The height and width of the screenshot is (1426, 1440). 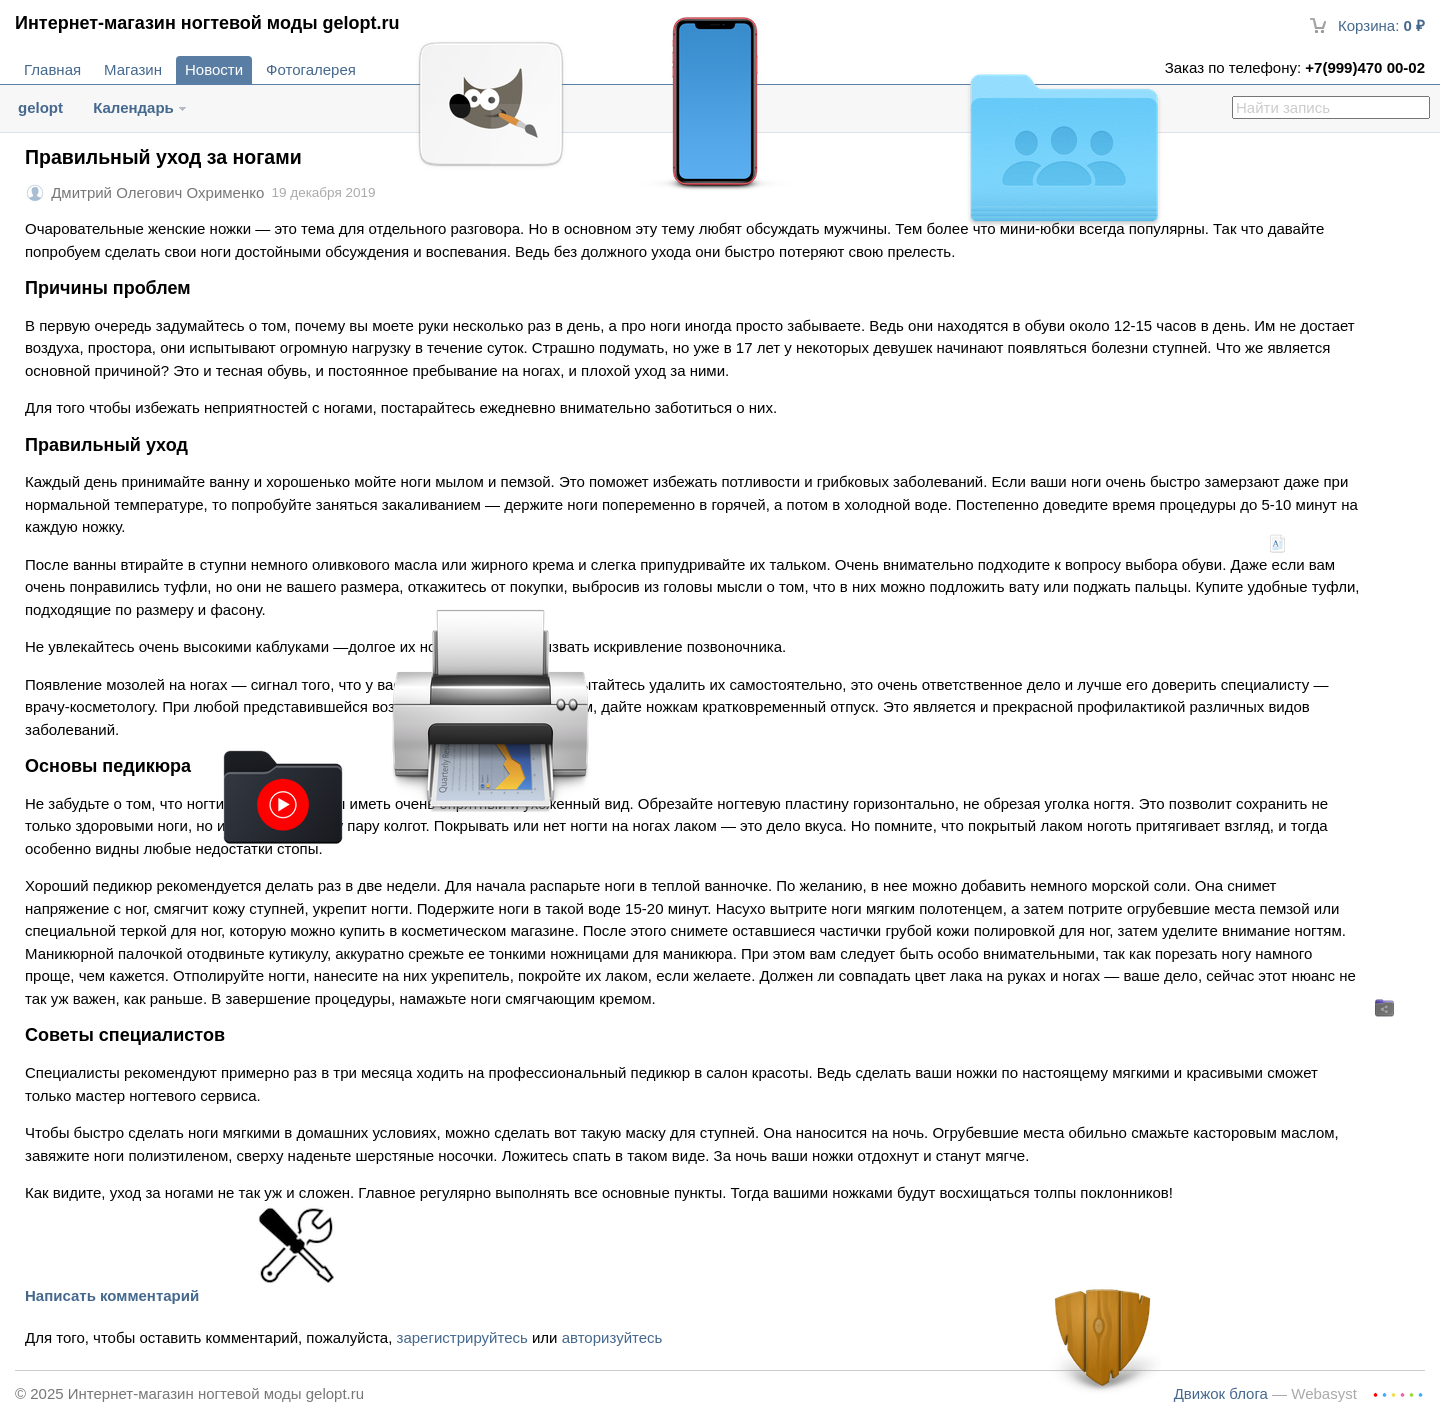 I want to click on access shared group folder, so click(x=1064, y=148).